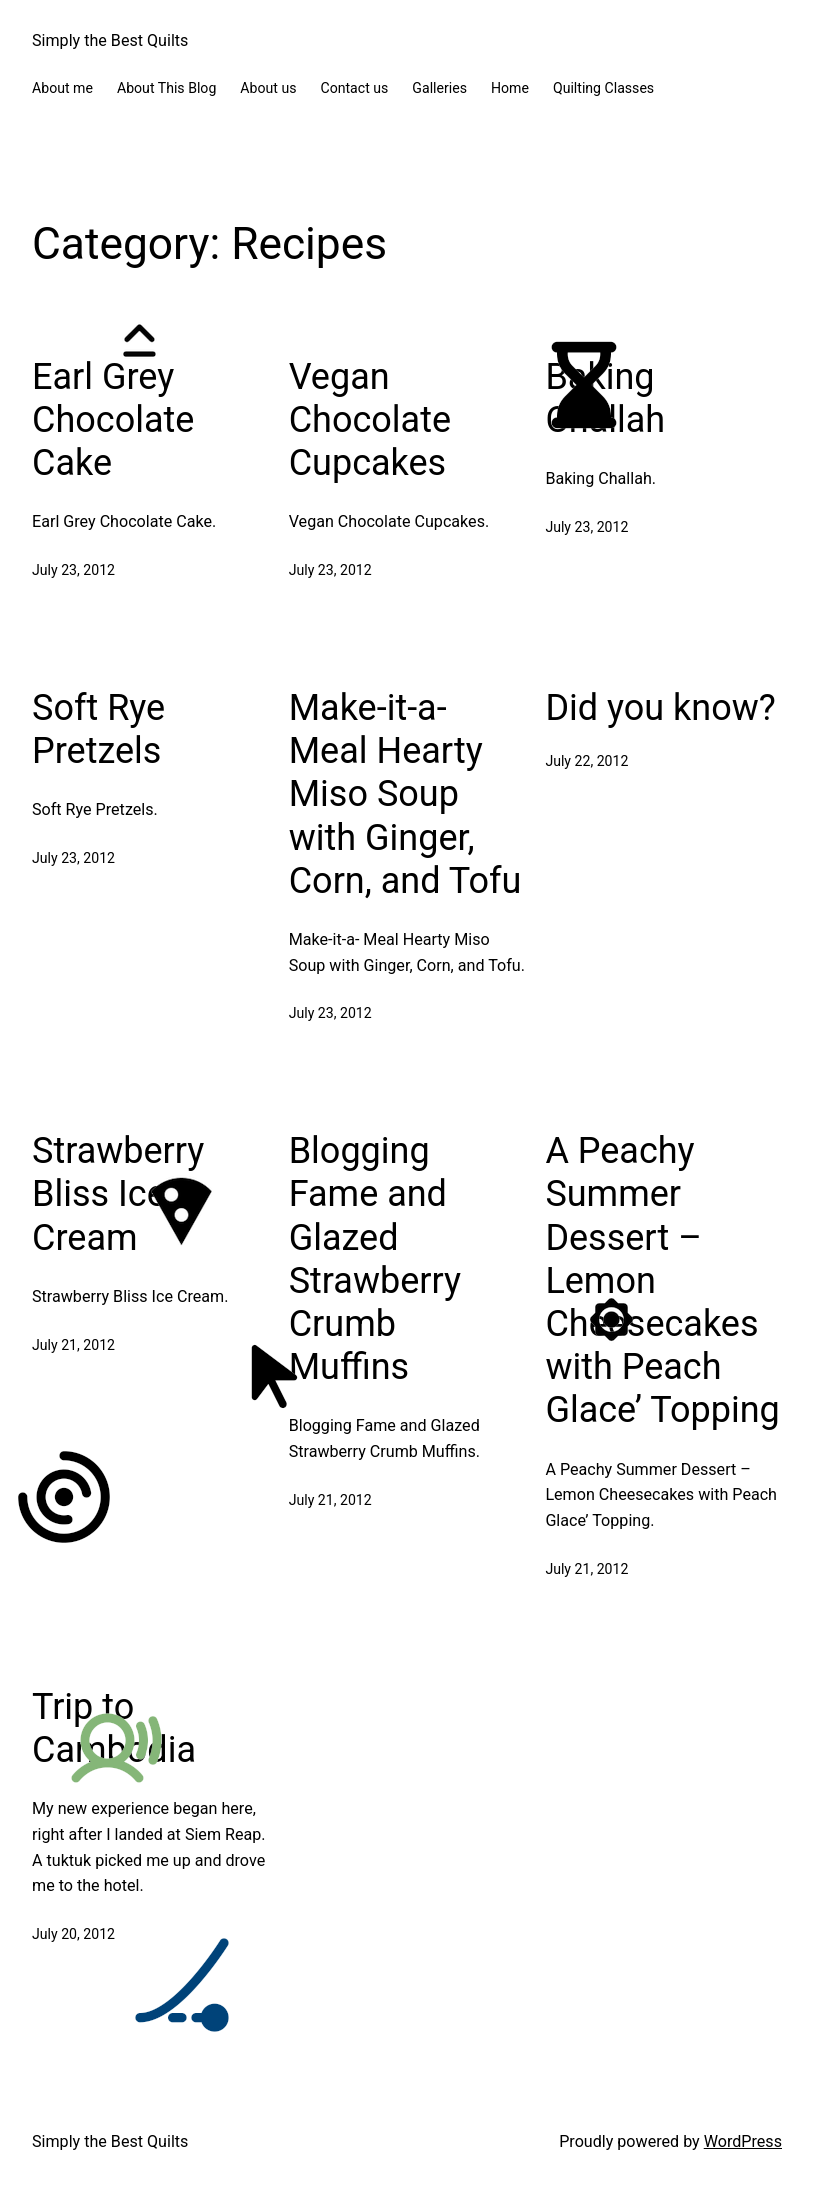  Describe the element at coordinates (181, 1211) in the screenshot. I see `find nearby pizza restaurants` at that location.